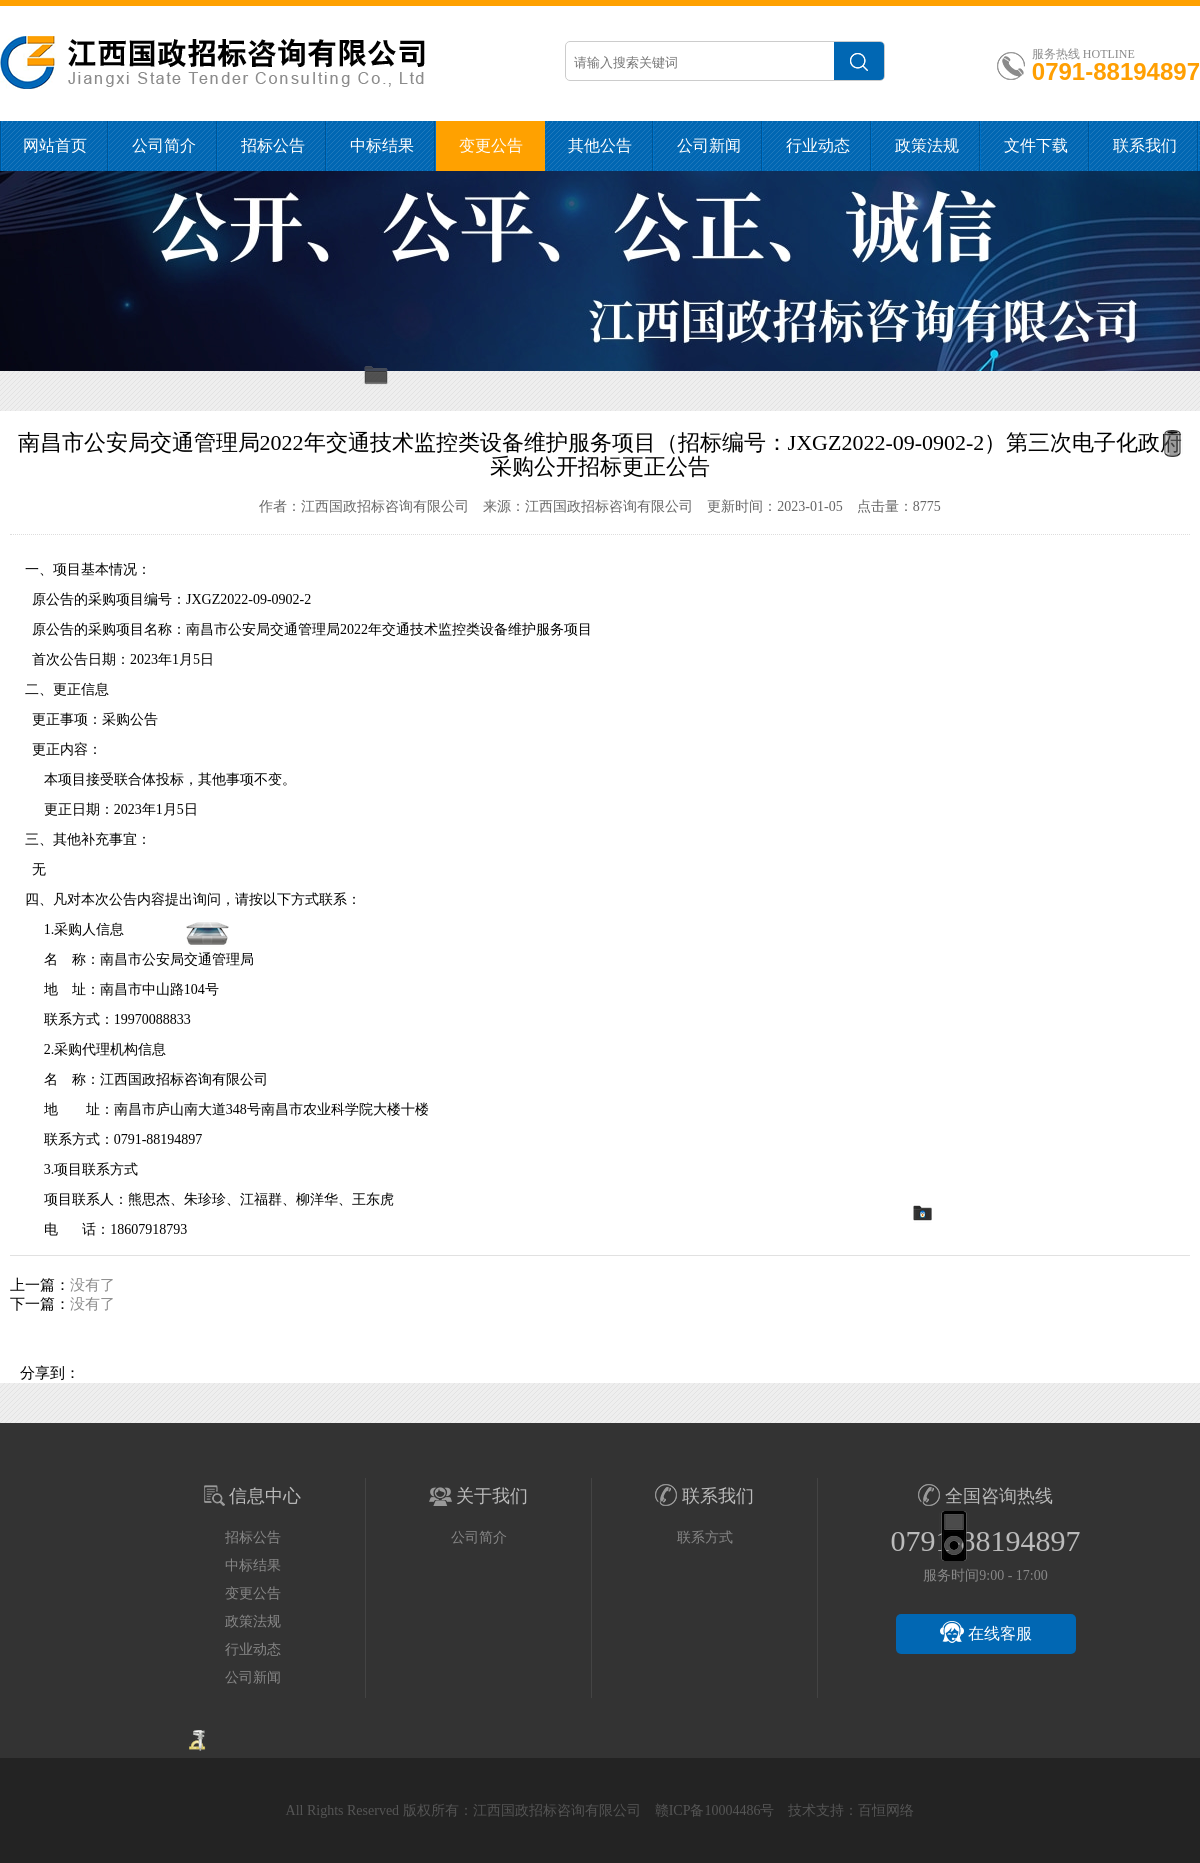 The image size is (1200, 1863). I want to click on mac pro (cylinder model) in finder sidebar, so click(1172, 443).